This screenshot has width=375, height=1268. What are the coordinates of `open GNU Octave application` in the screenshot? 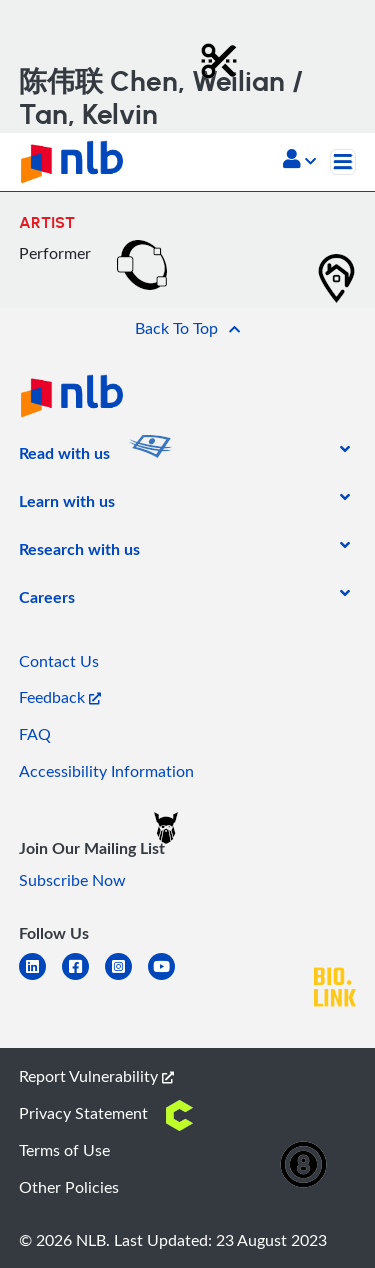 It's located at (142, 265).